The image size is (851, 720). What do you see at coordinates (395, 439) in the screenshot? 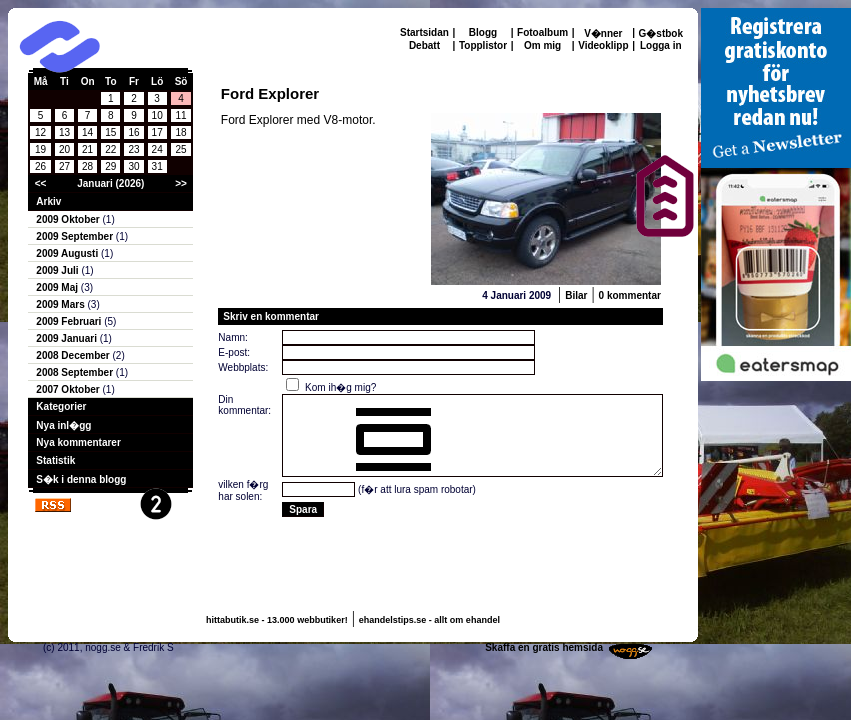
I see `switch to day view in calendar` at bounding box center [395, 439].